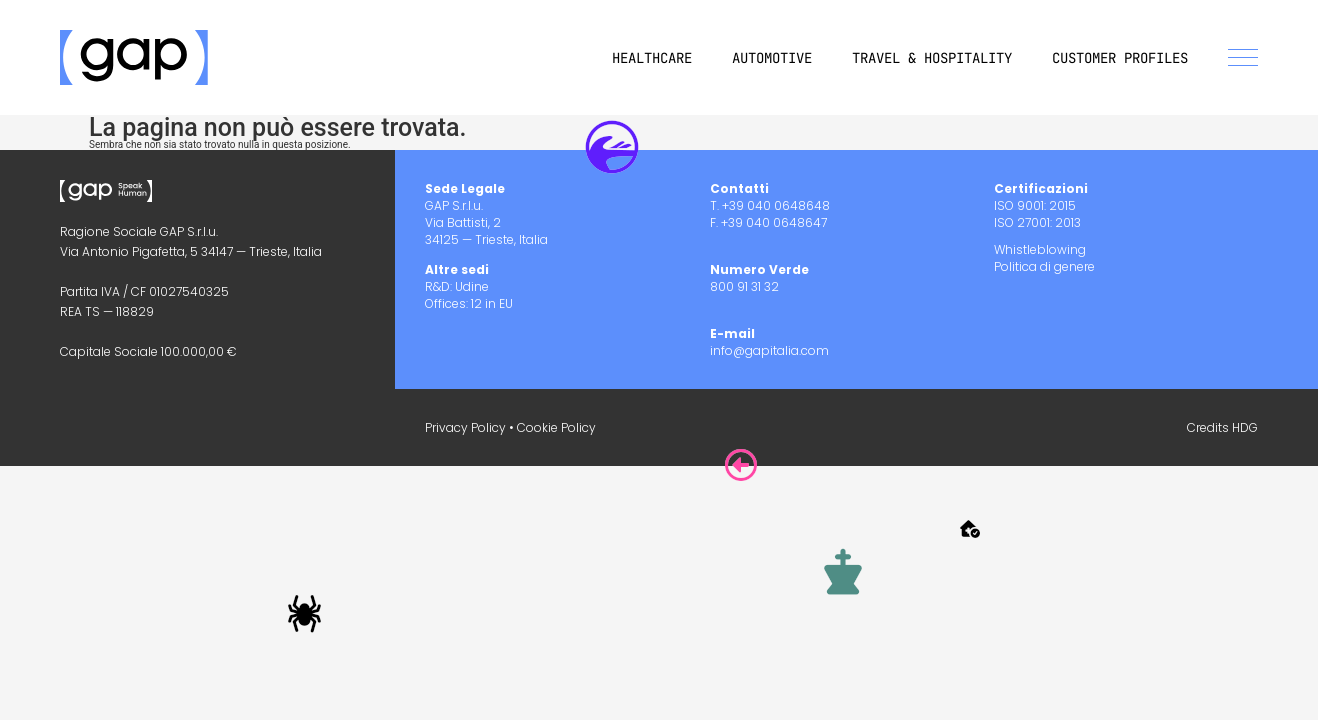 The width and height of the screenshot is (1318, 720). Describe the element at coordinates (969, 528) in the screenshot. I see `verified medical home or healthcare facility` at that location.